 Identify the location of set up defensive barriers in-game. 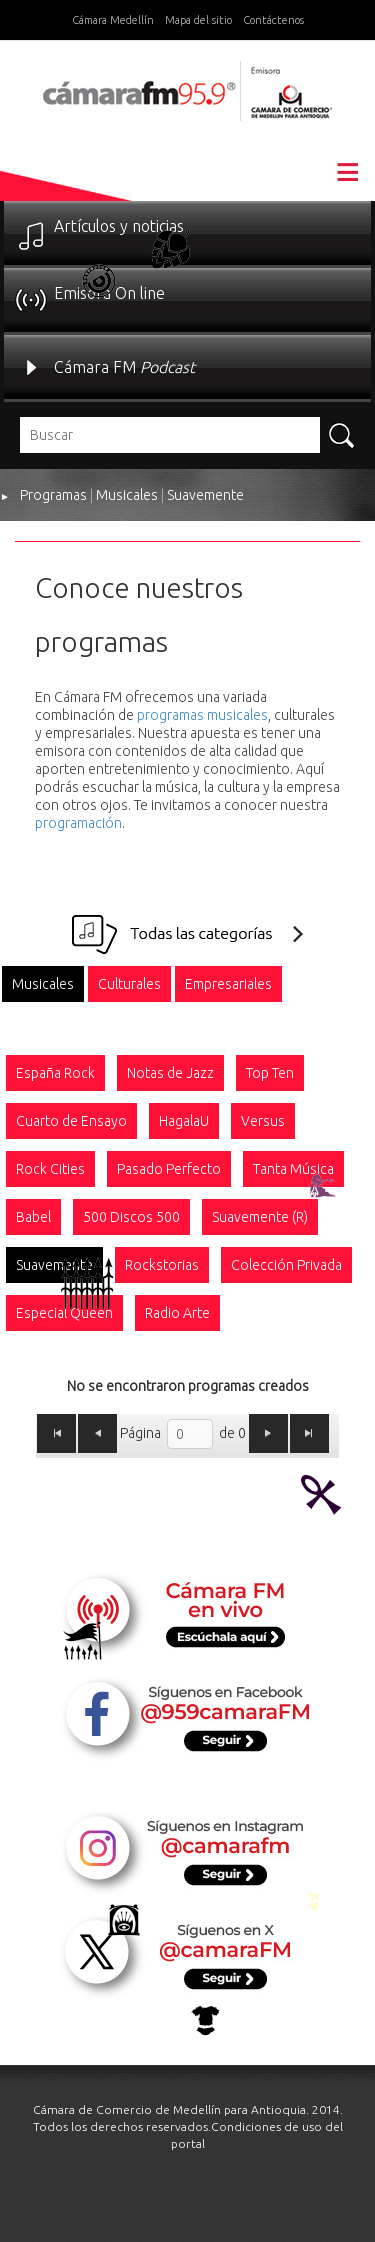
(87, 1283).